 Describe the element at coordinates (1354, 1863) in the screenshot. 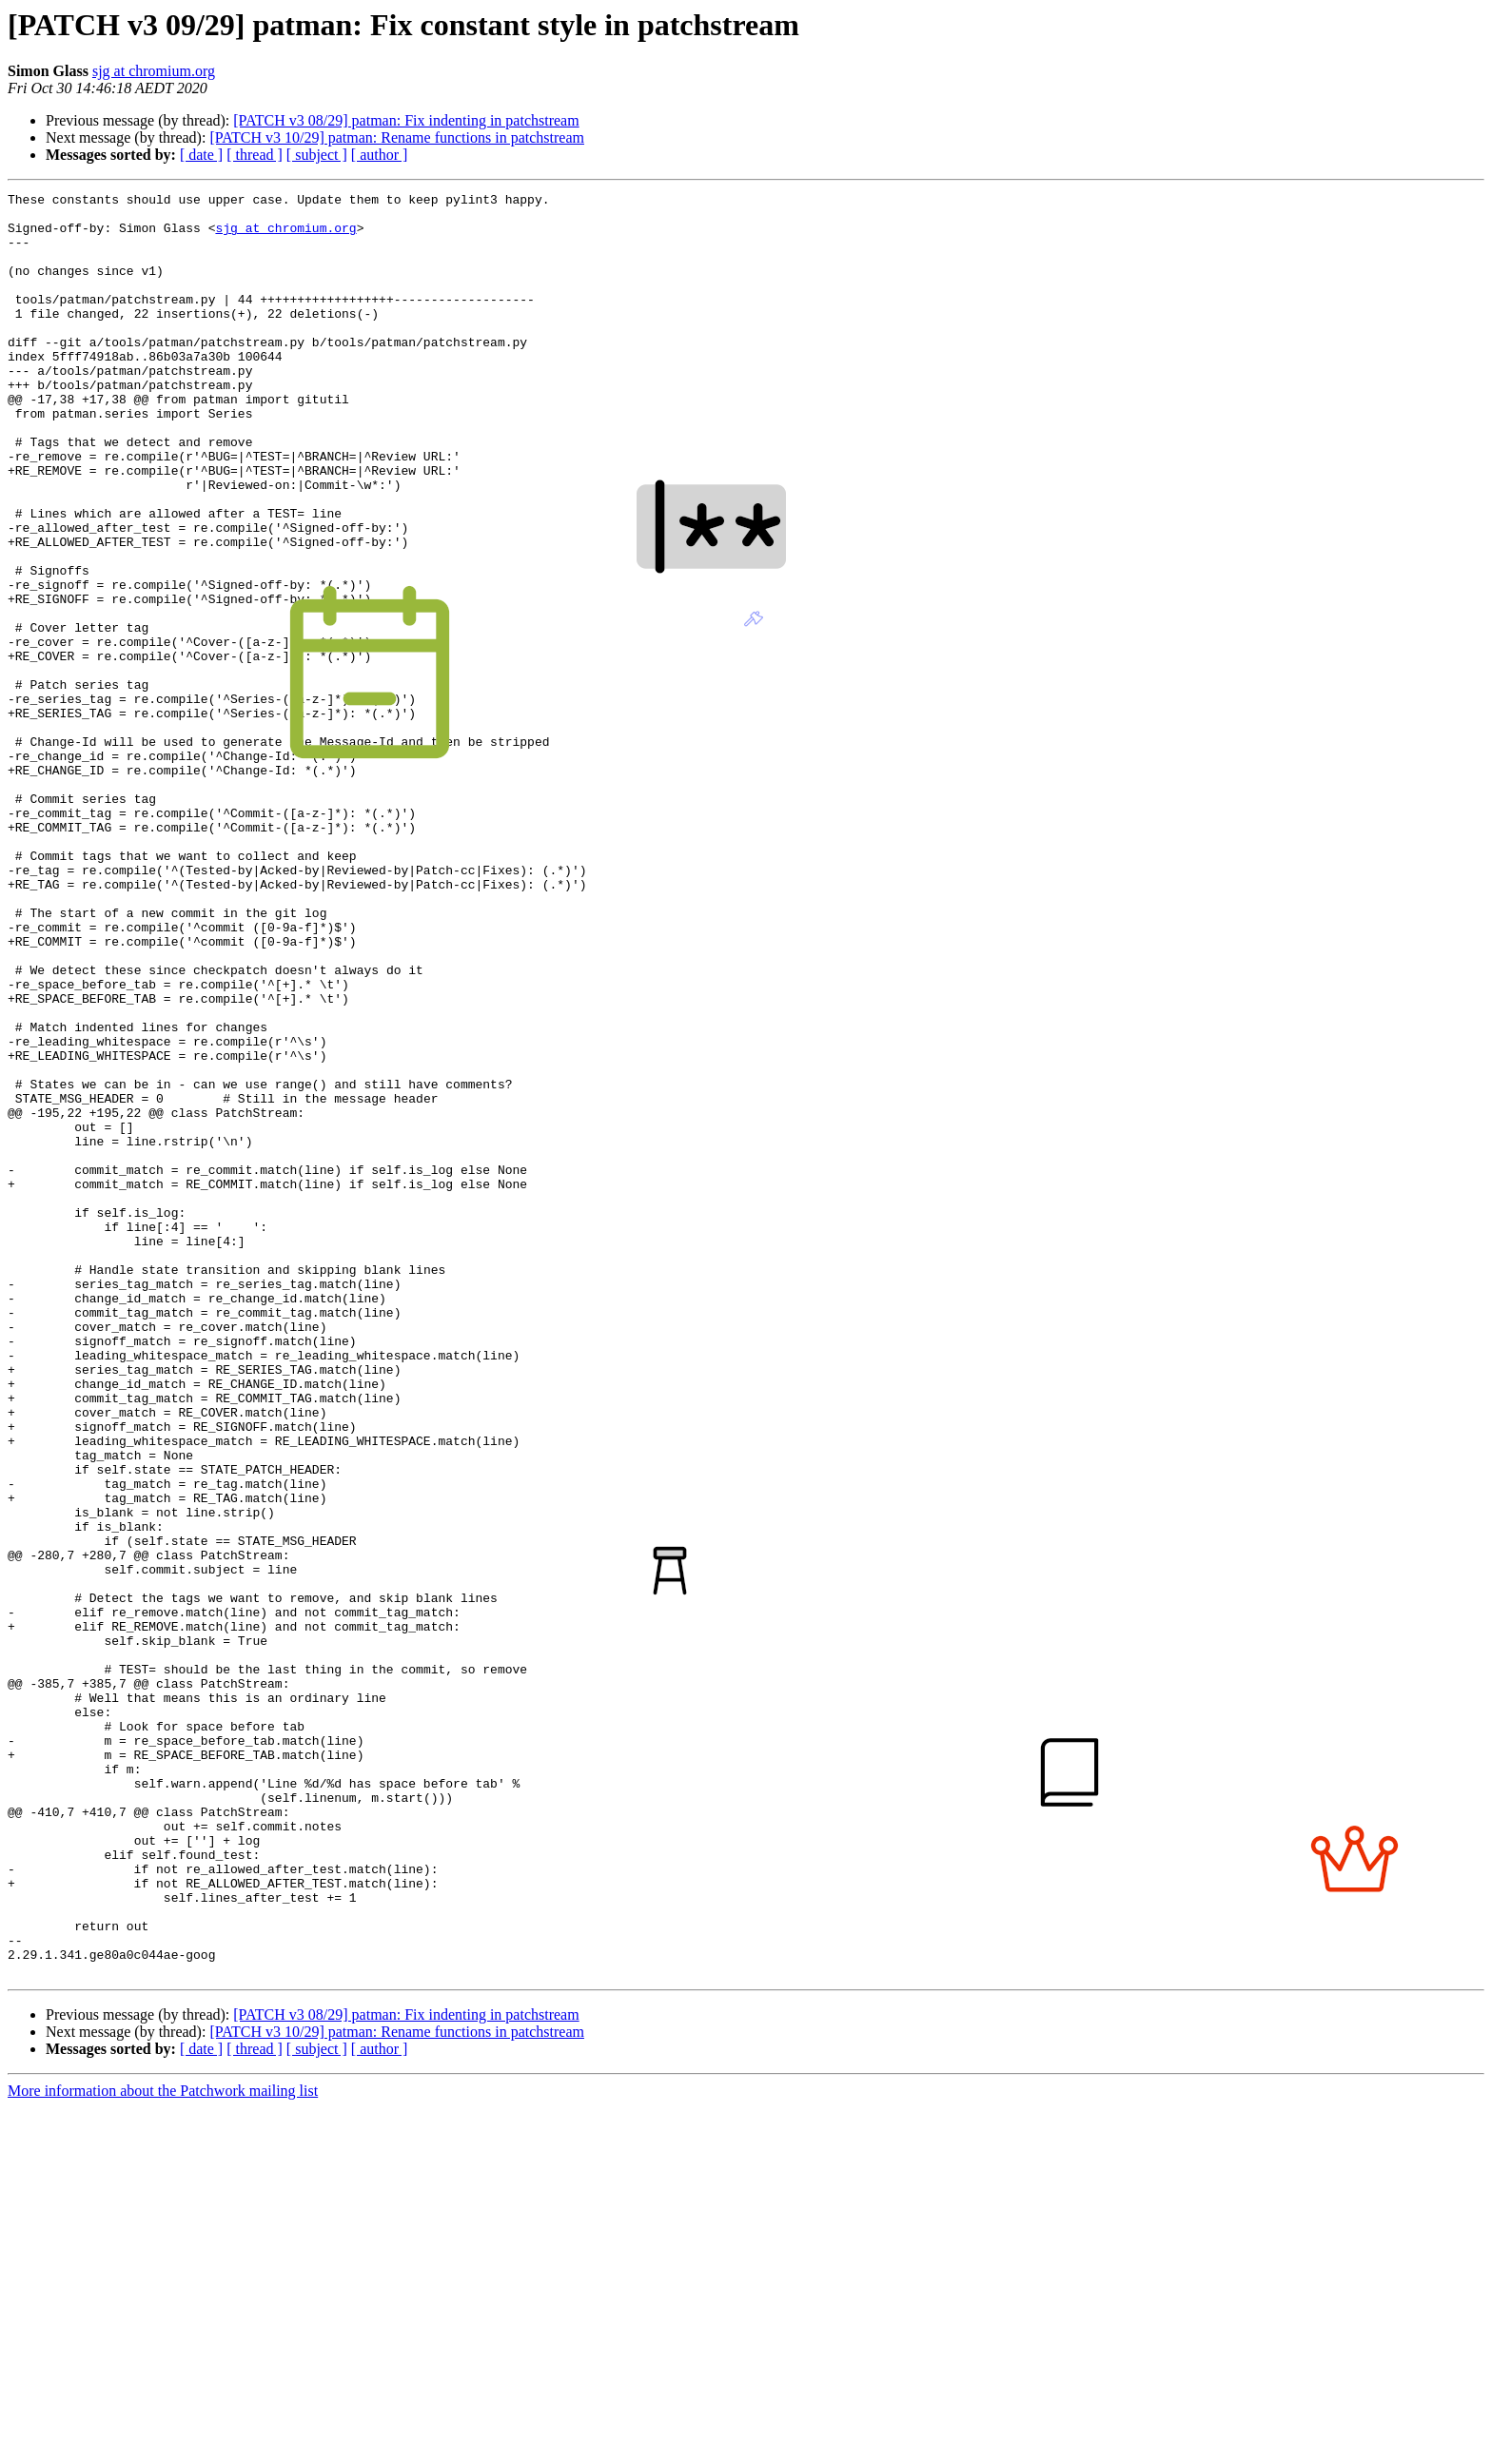

I see `indicates premium or VIP membership status` at that location.